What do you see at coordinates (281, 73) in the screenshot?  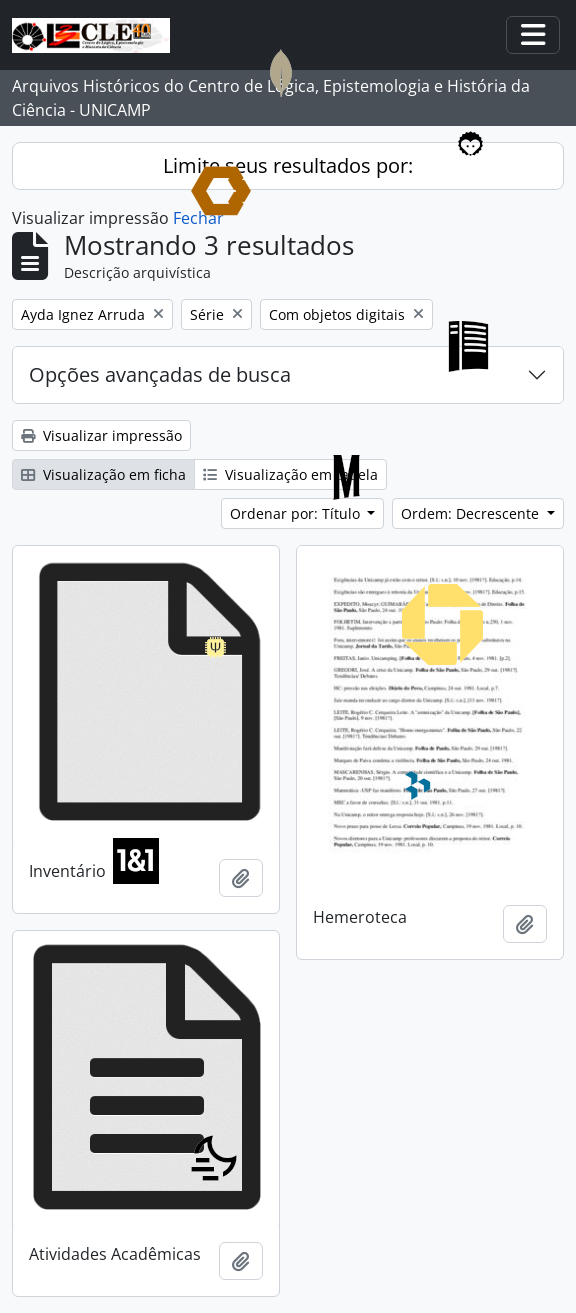 I see `MongoDB database service logo` at bounding box center [281, 73].